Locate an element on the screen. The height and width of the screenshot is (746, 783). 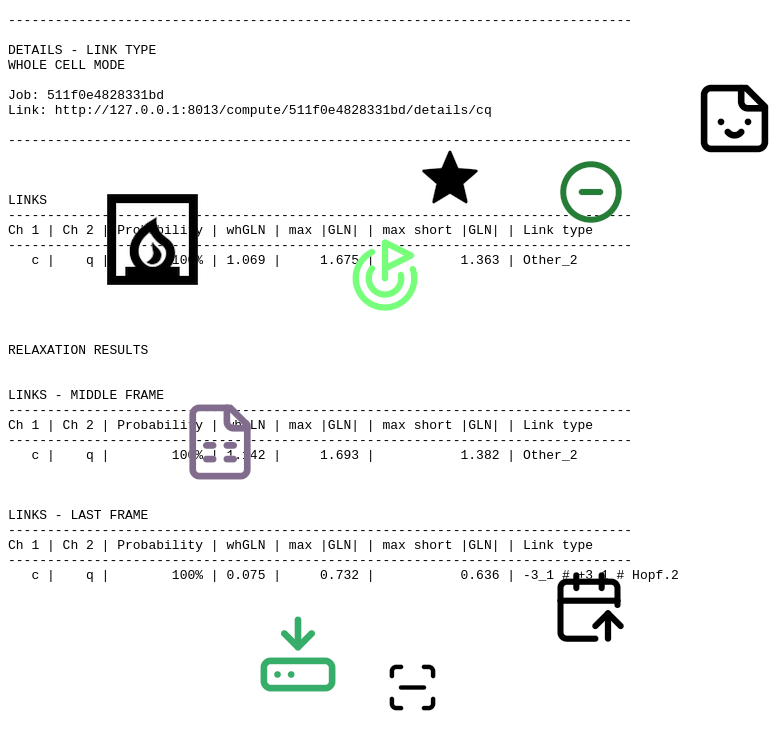
add item to favorites is located at coordinates (450, 178).